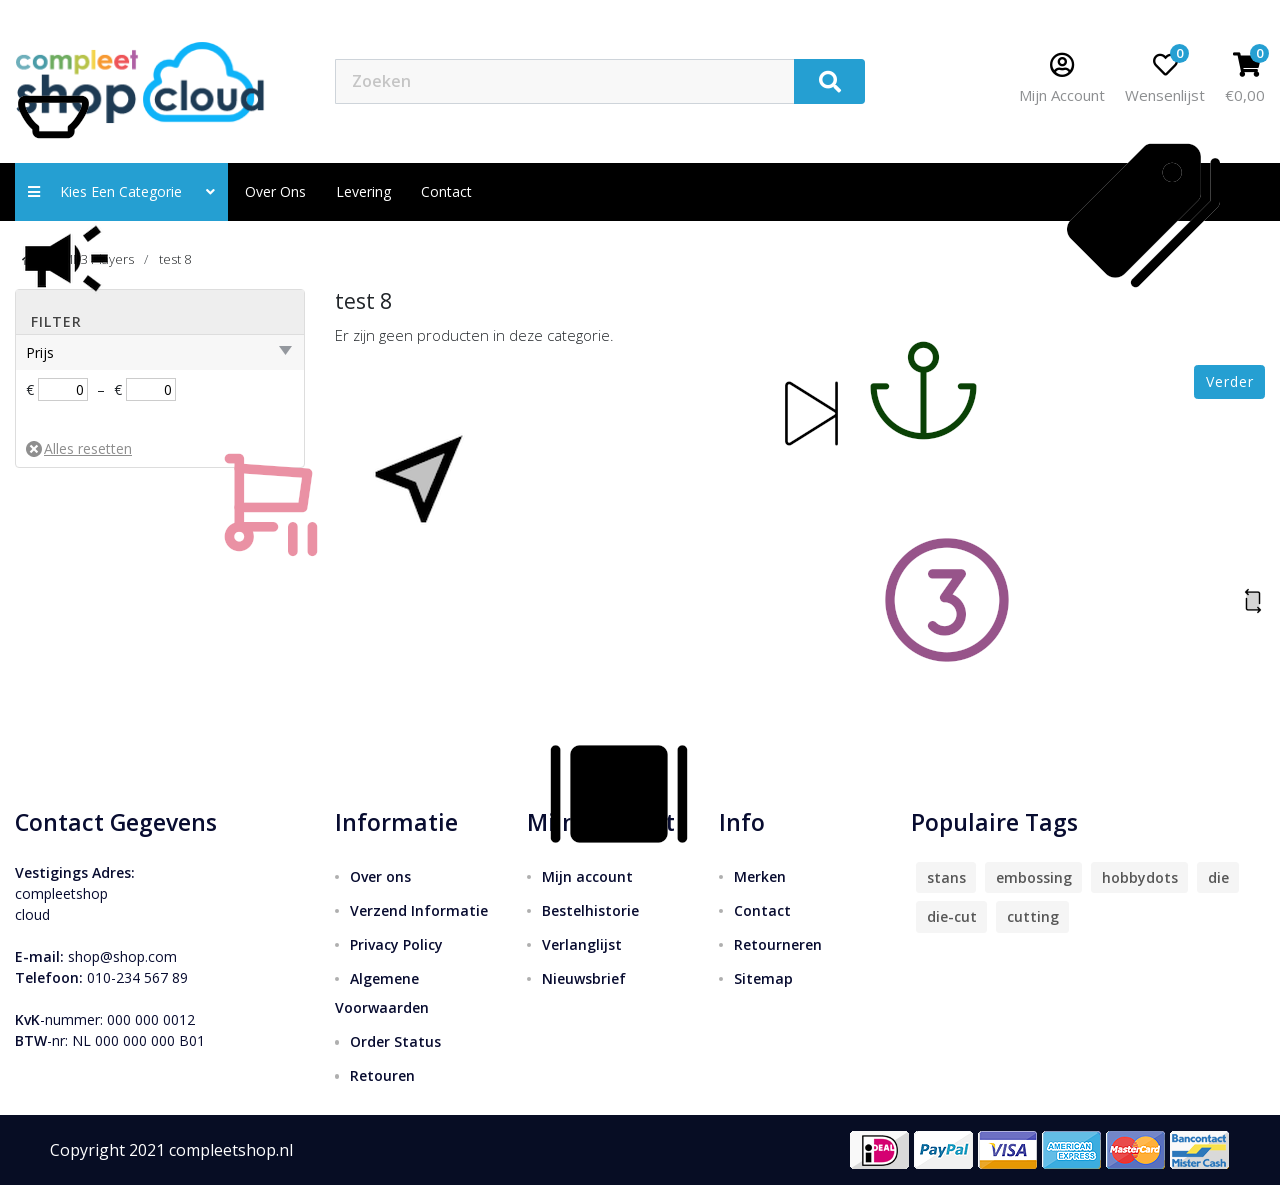 The width and height of the screenshot is (1280, 1185). What do you see at coordinates (1143, 215) in the screenshot?
I see `view or manage tags` at bounding box center [1143, 215].